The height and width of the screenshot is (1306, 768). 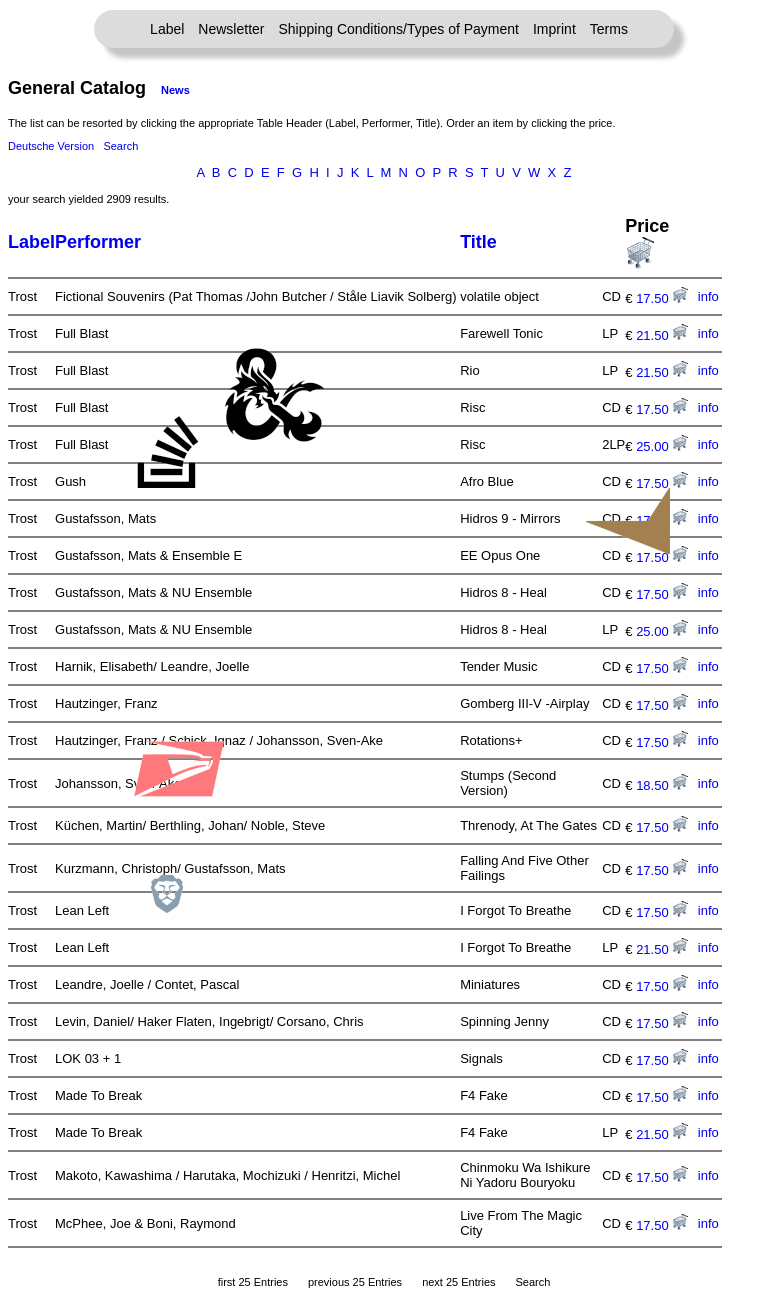 I want to click on visit stack overflow for programming help, so click(x=168, y=452).